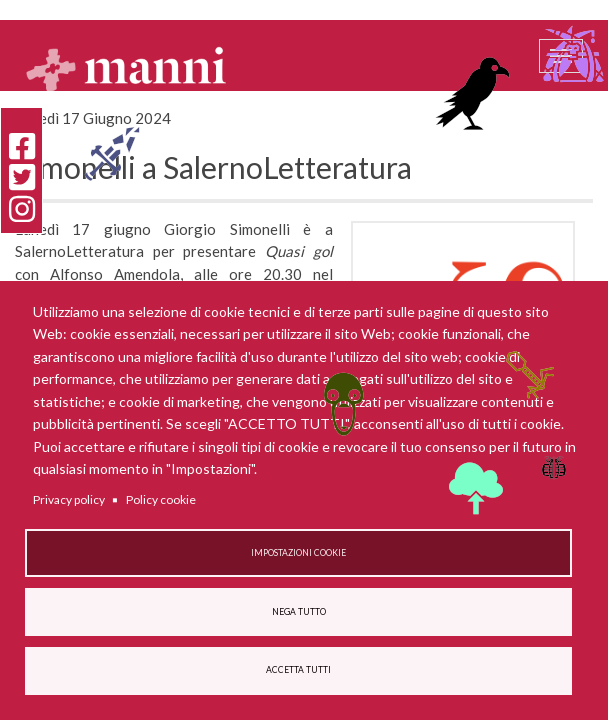 This screenshot has width=608, height=720. Describe the element at coordinates (529, 374) in the screenshot. I see `indicates virus or malware detected` at that location.